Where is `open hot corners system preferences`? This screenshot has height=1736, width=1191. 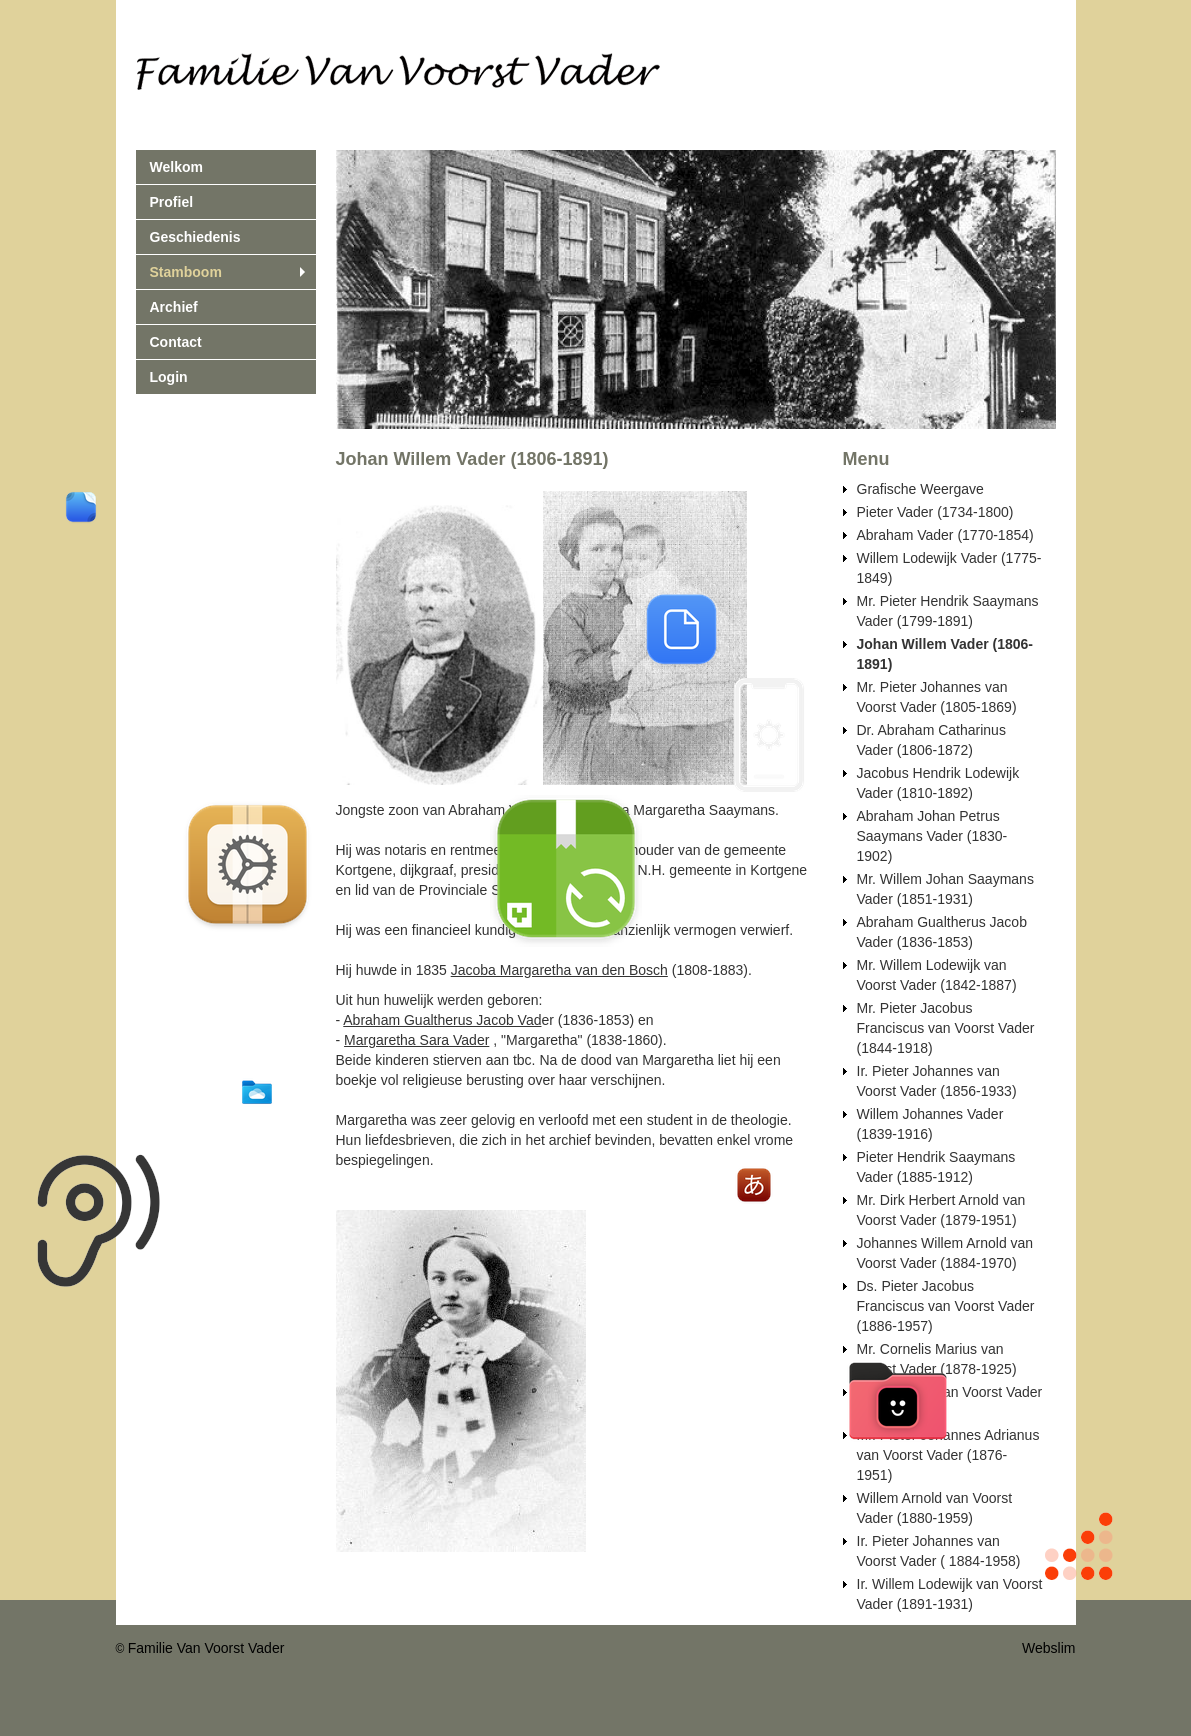
open hot corners system preferences is located at coordinates (81, 507).